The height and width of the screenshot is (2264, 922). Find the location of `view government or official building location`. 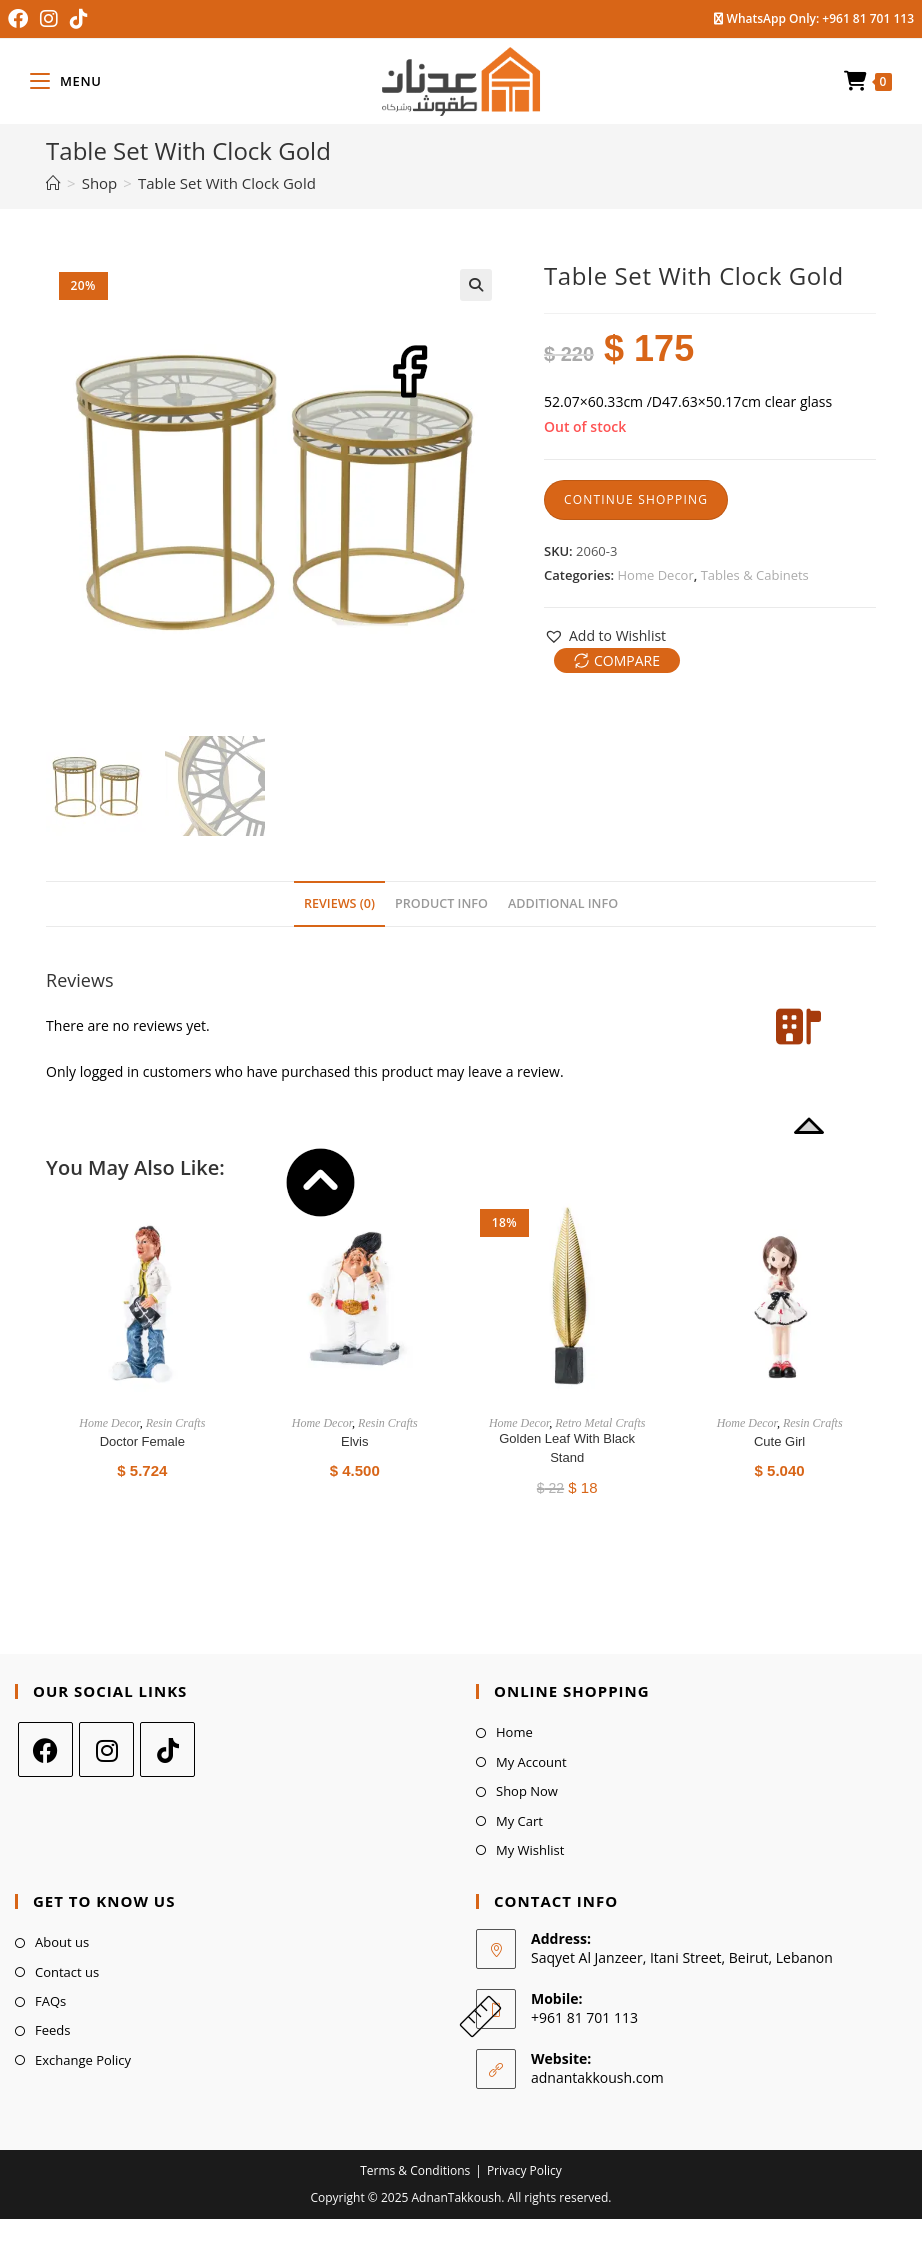

view government or official building location is located at coordinates (798, 1026).